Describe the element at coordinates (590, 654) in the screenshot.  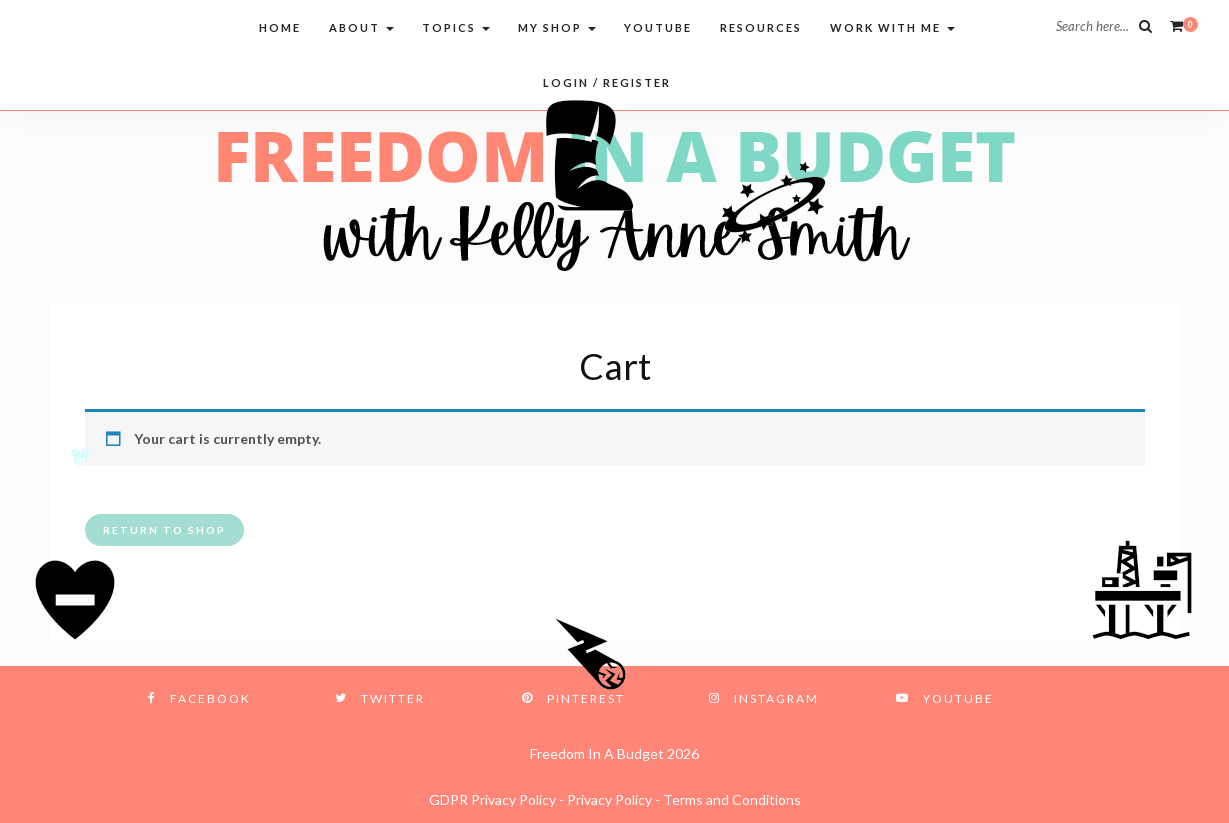
I see `launch a lightning-fast attack or special move` at that location.